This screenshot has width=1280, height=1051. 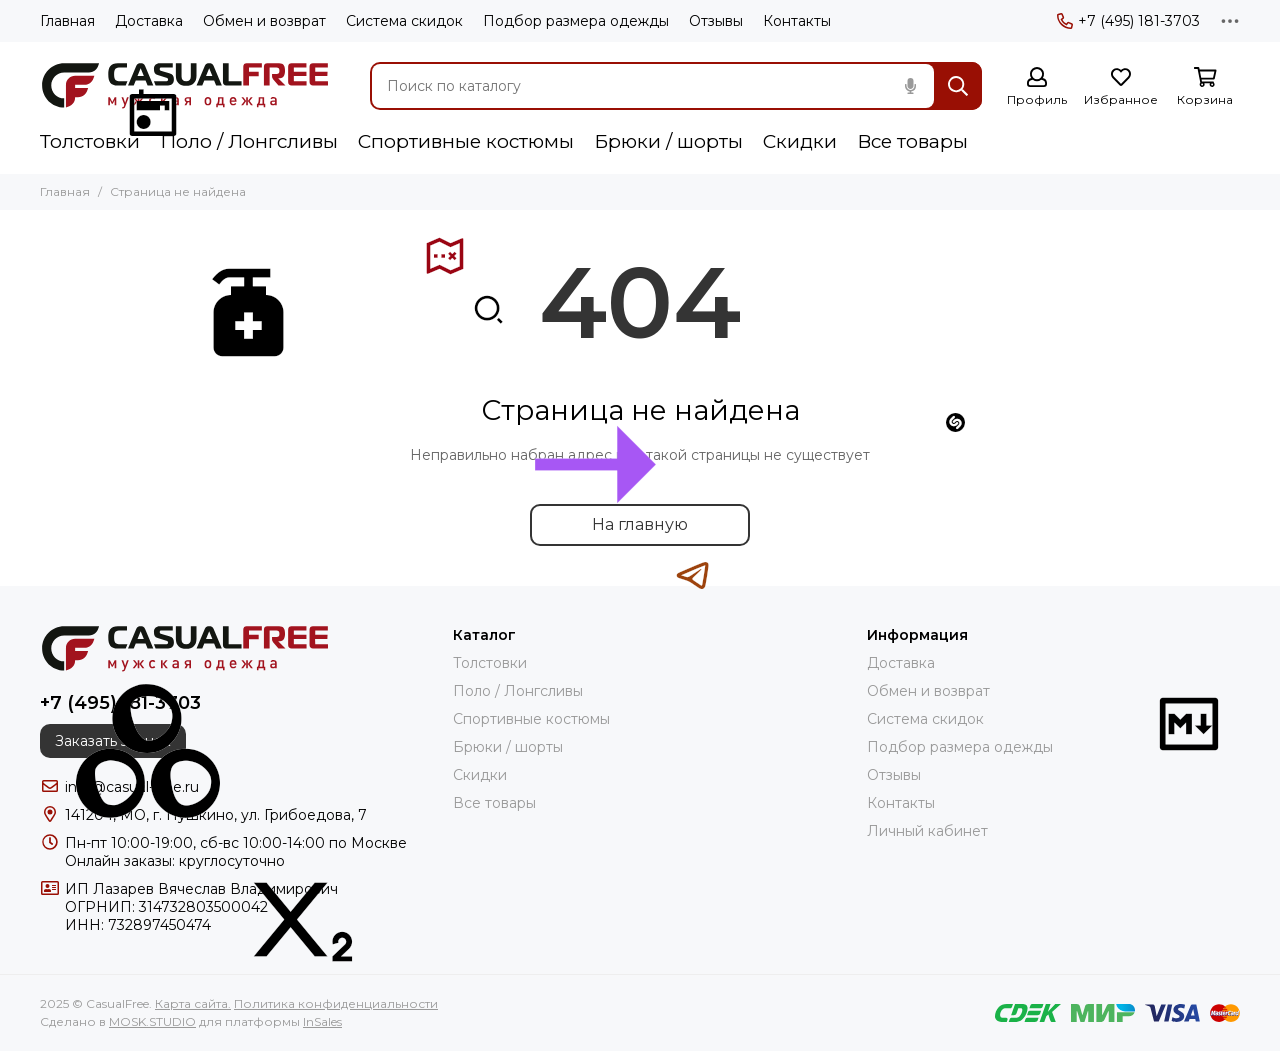 I want to click on open Shazam to identify a song, so click(x=955, y=422).